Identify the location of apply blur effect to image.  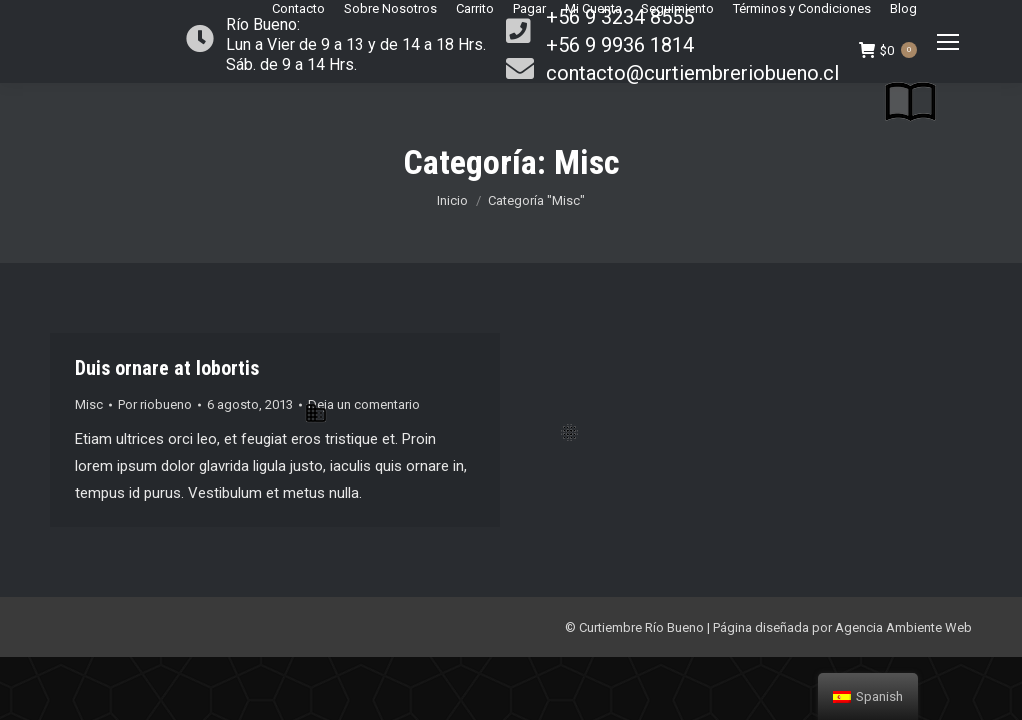
(569, 432).